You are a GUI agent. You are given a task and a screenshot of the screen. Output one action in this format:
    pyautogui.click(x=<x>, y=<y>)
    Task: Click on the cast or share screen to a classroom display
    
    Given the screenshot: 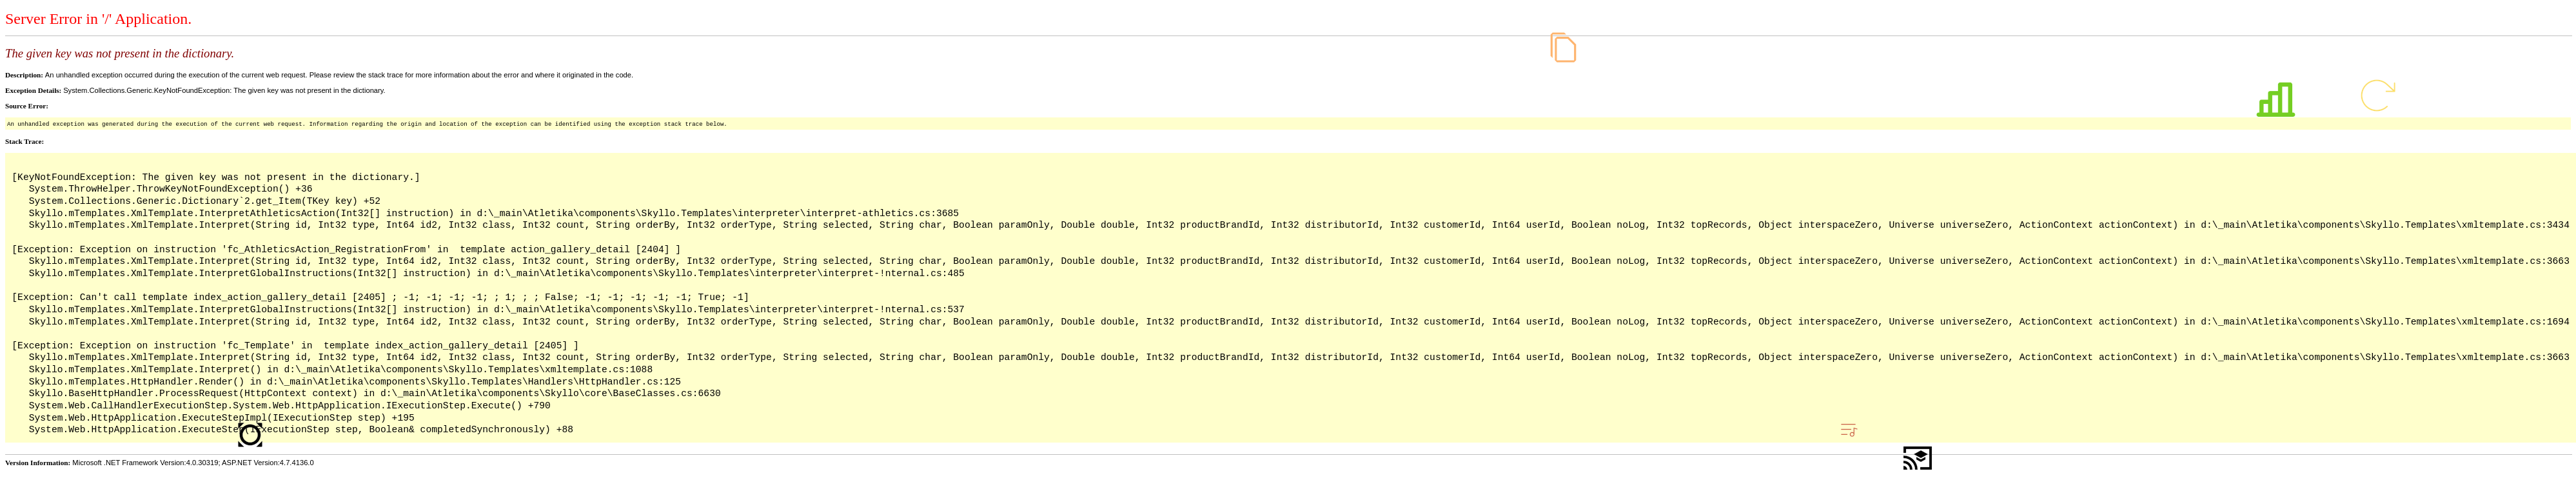 What is the action you would take?
    pyautogui.click(x=1918, y=458)
    